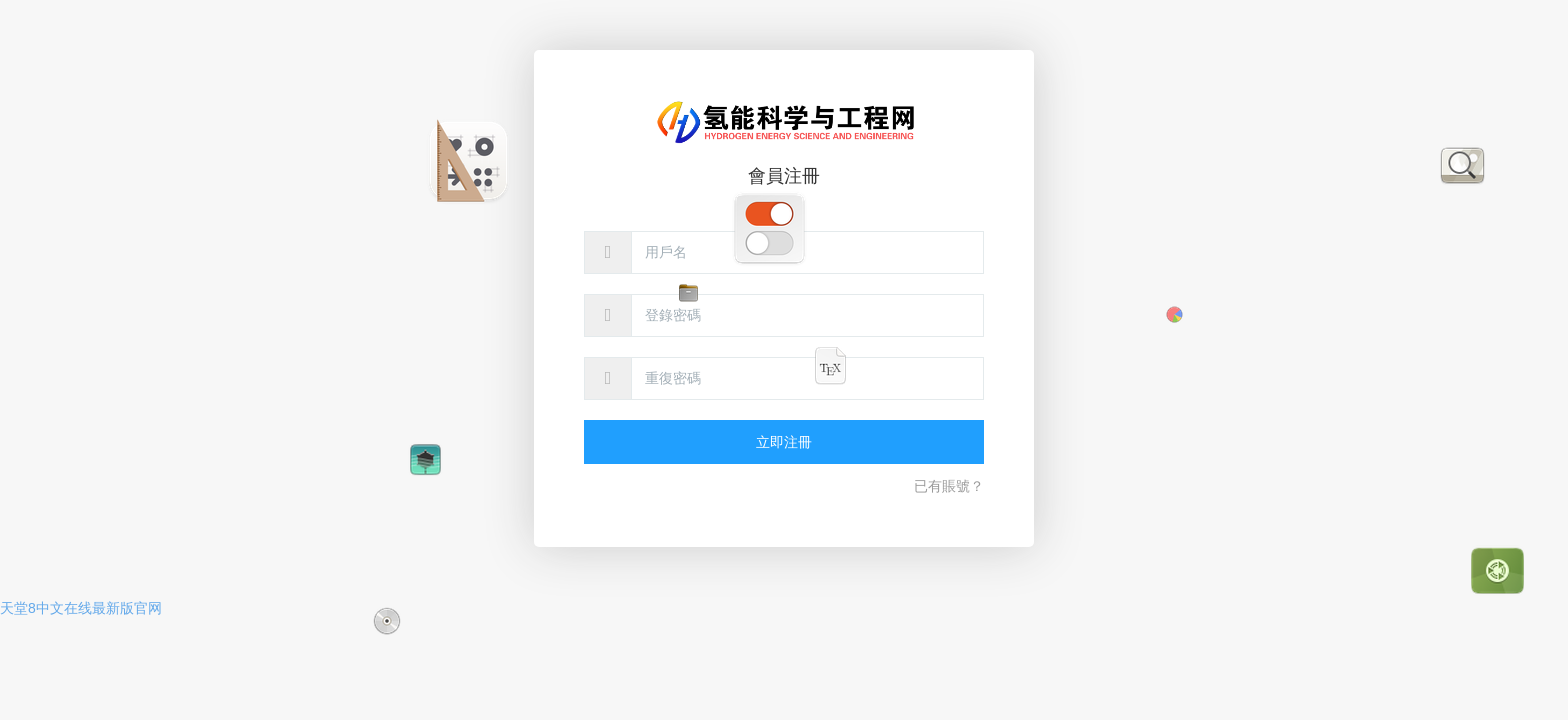 The image size is (1568, 720). Describe the element at coordinates (688, 292) in the screenshot. I see `open the file manager application` at that location.